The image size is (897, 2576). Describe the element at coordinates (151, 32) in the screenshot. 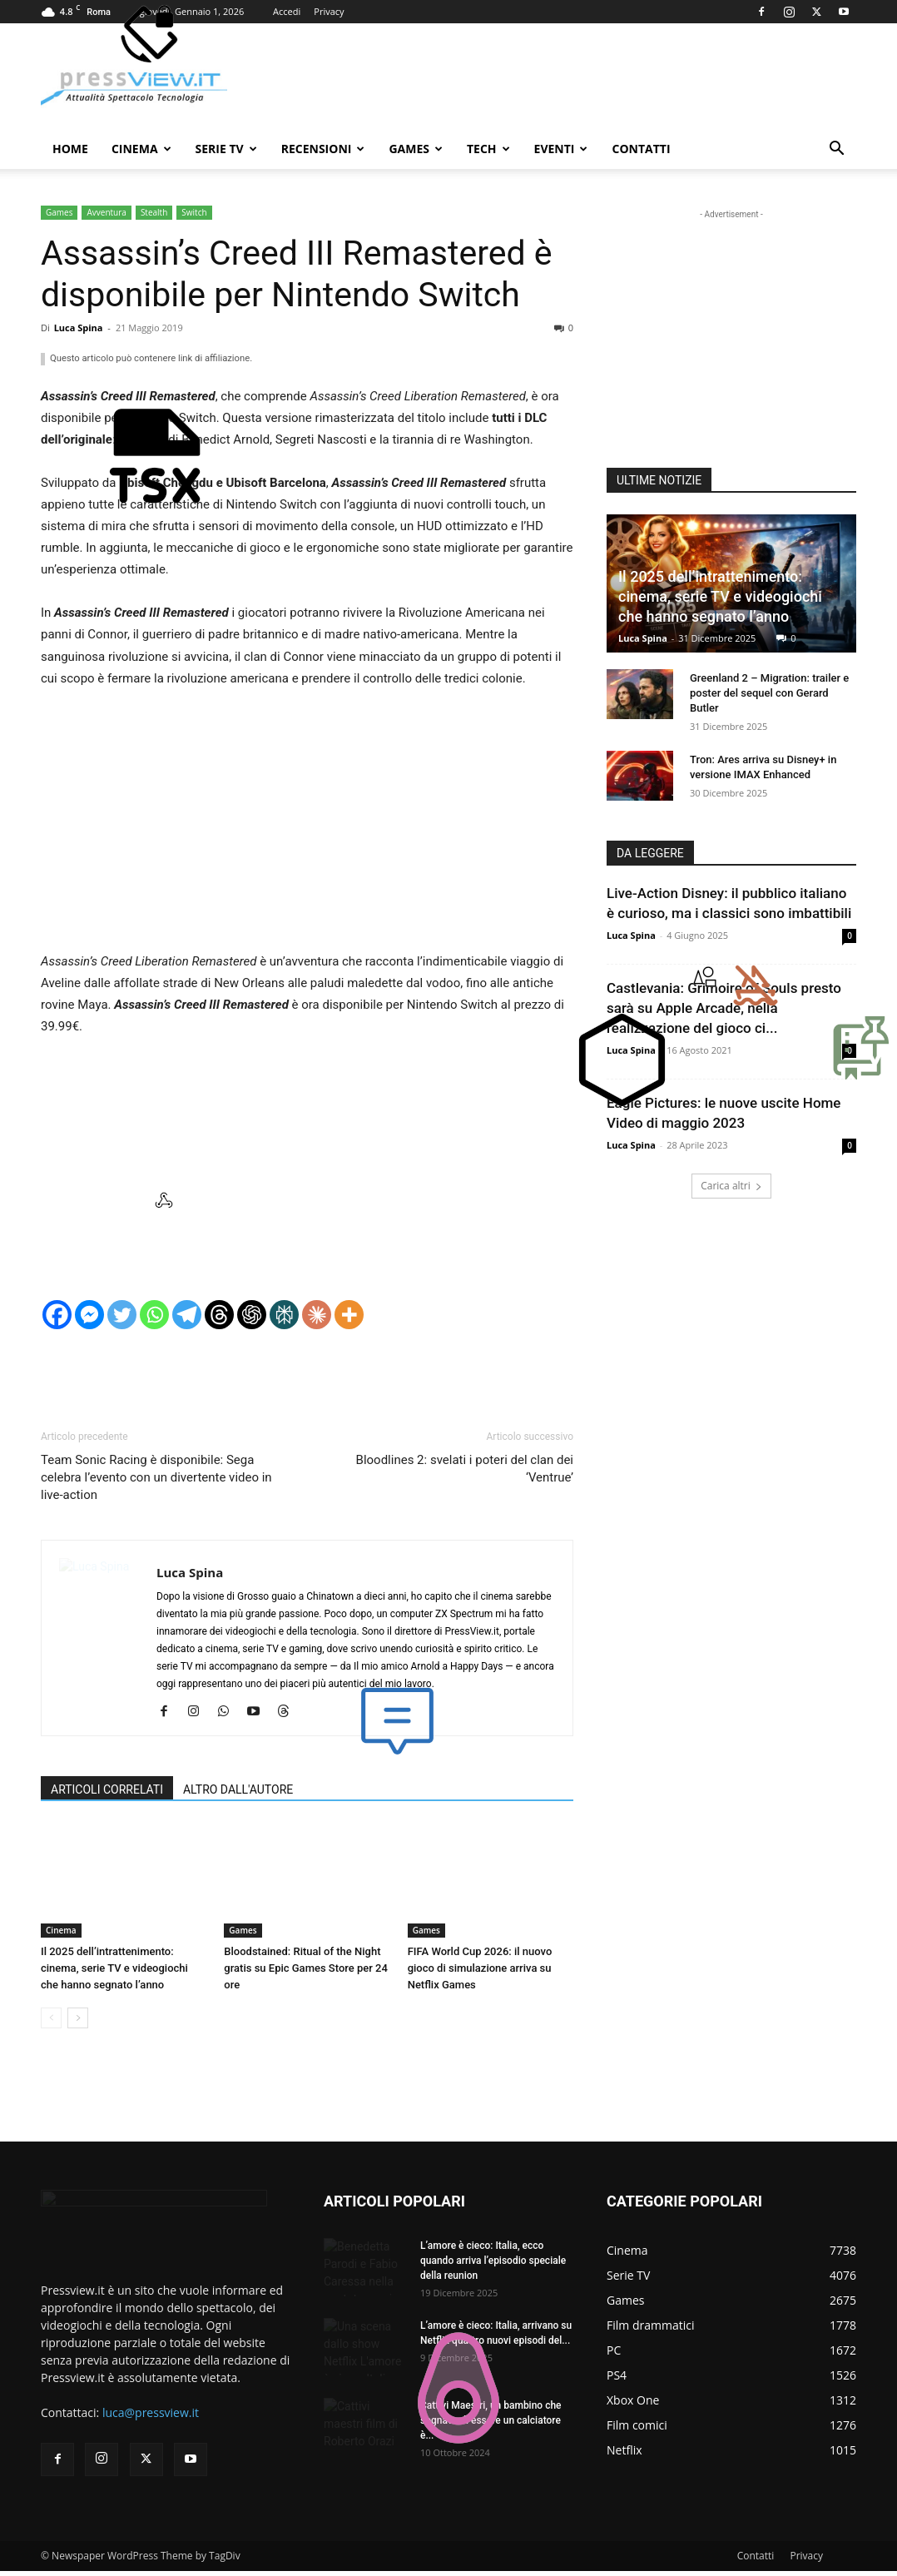

I see `lock screen rotation to current orientation` at that location.